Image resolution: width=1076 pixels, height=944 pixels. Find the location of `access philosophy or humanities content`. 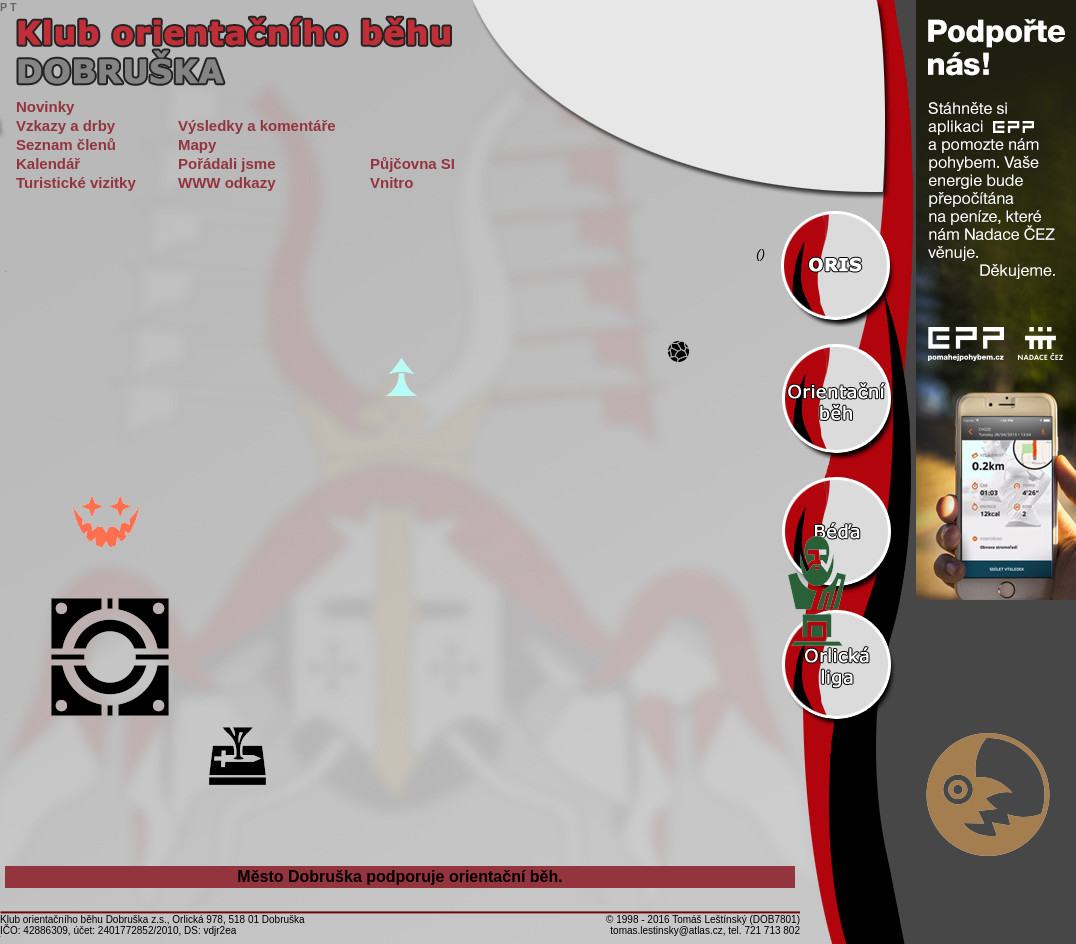

access philosophy or humanities content is located at coordinates (817, 589).